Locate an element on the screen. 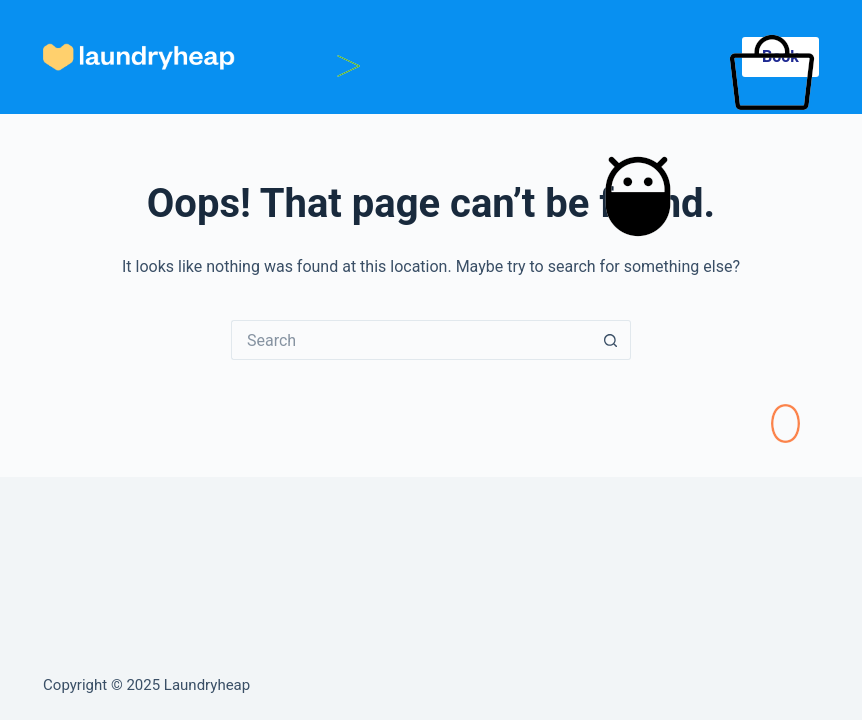 This screenshot has height=720, width=862. navigate to the next item is located at coordinates (347, 66).